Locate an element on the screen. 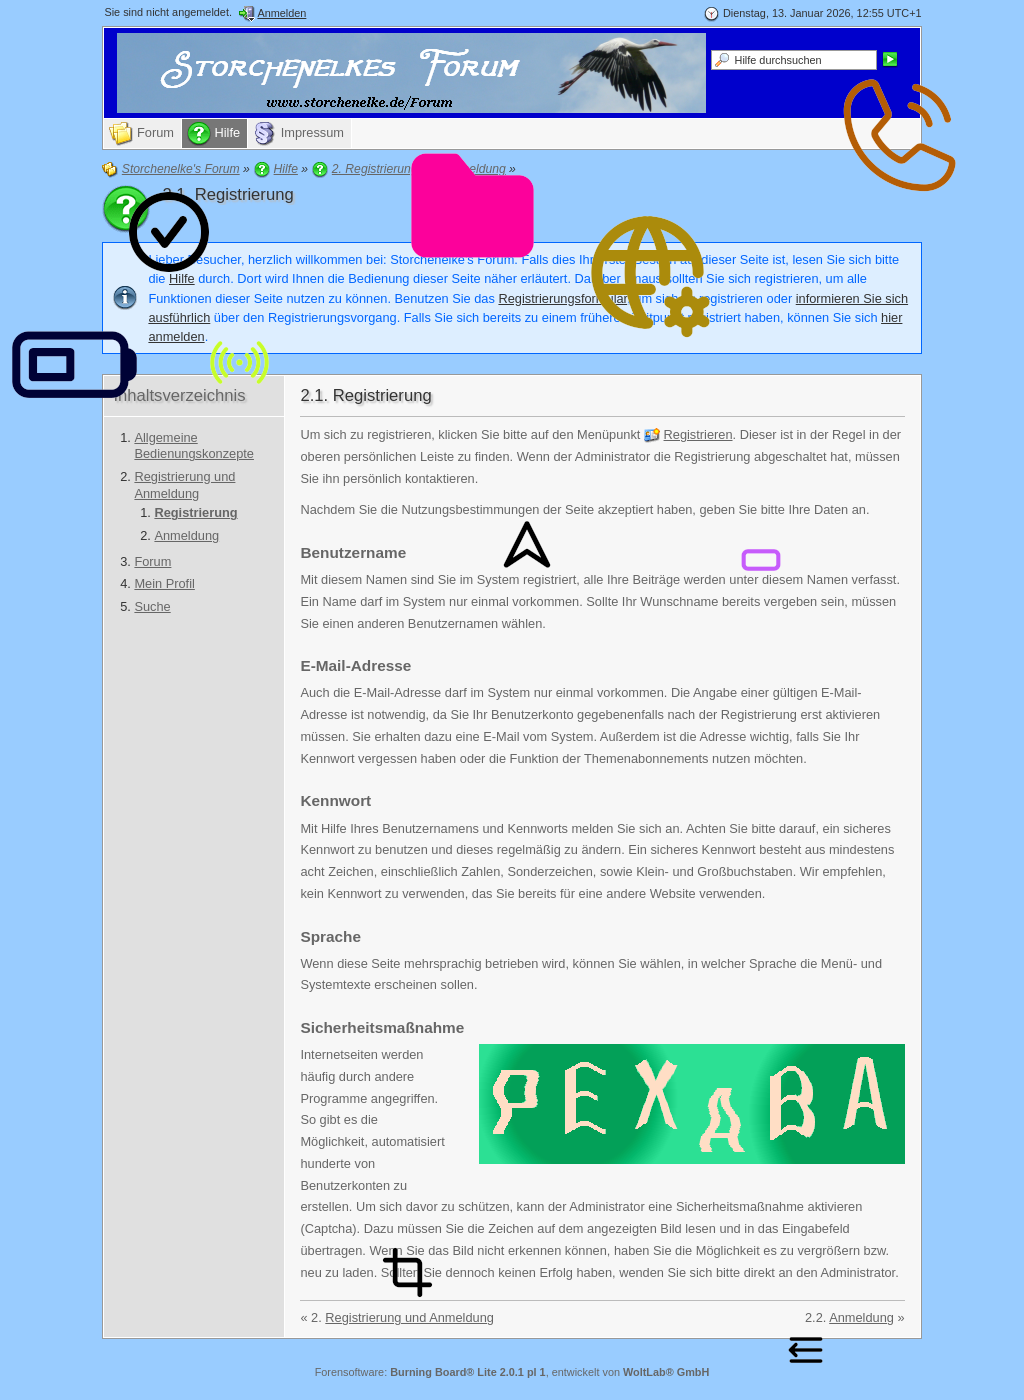  insert a code variable or placeholder is located at coordinates (761, 560).